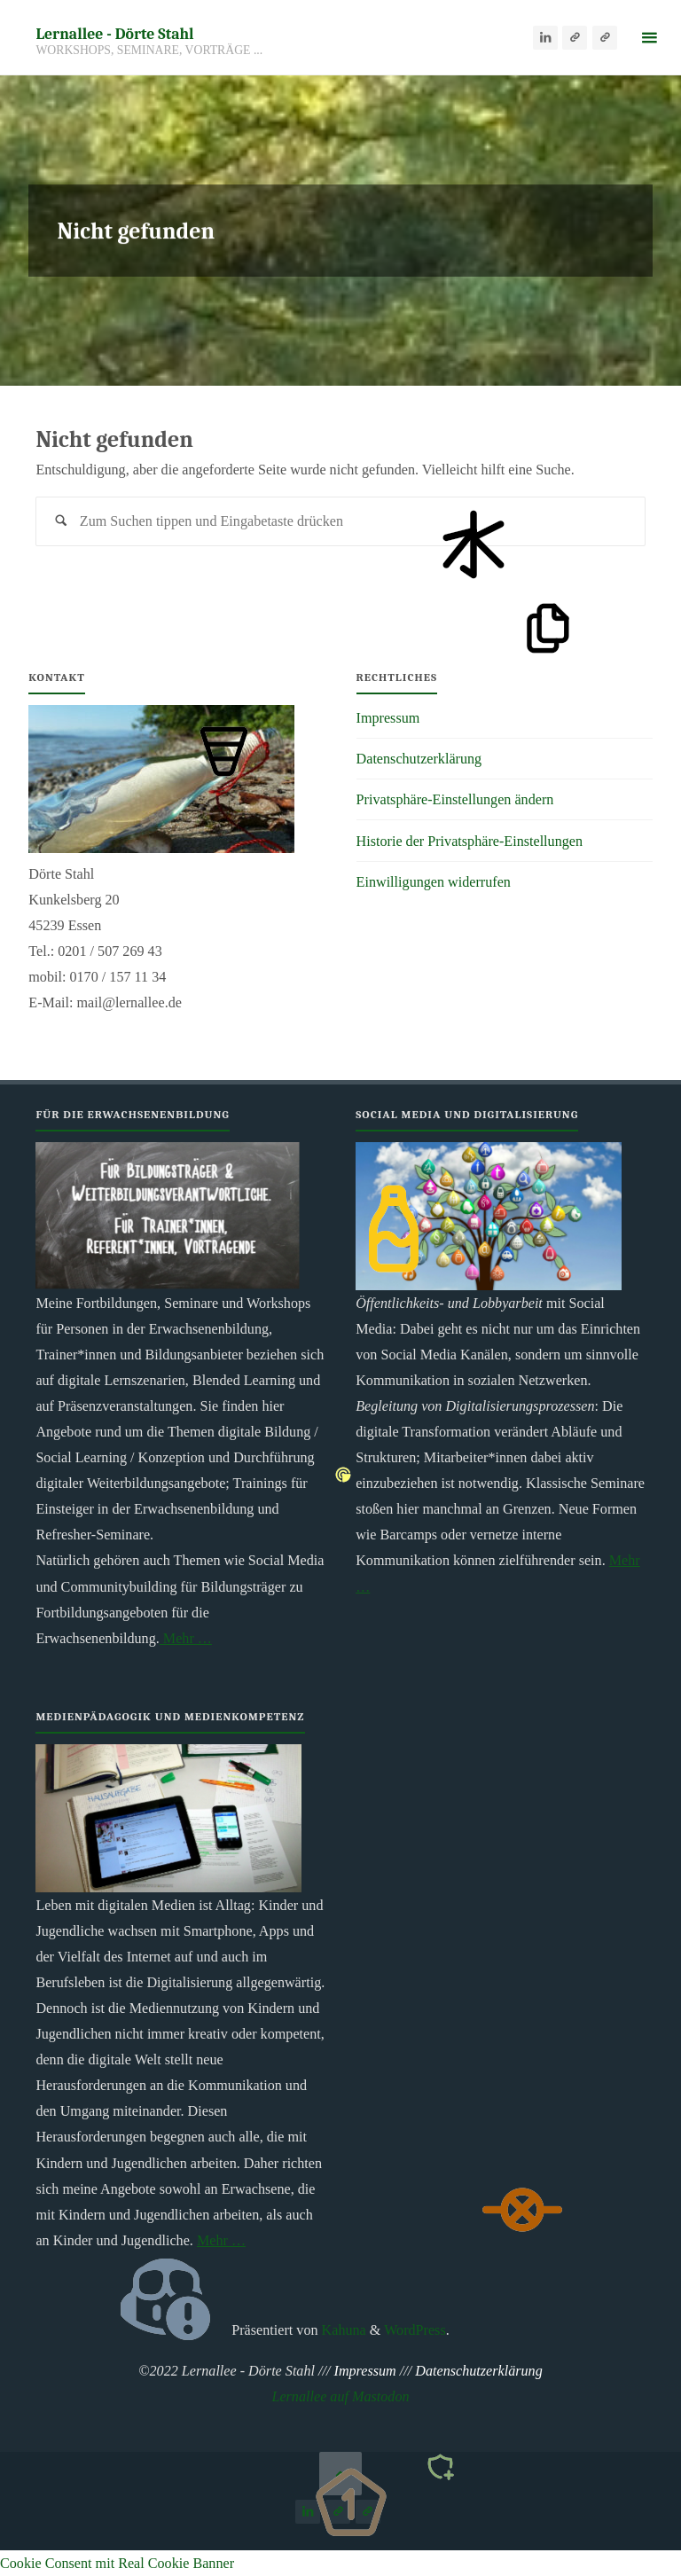 This screenshot has width=681, height=2576. What do you see at coordinates (351, 2504) in the screenshot?
I see `indicates first step or priority level one` at bounding box center [351, 2504].